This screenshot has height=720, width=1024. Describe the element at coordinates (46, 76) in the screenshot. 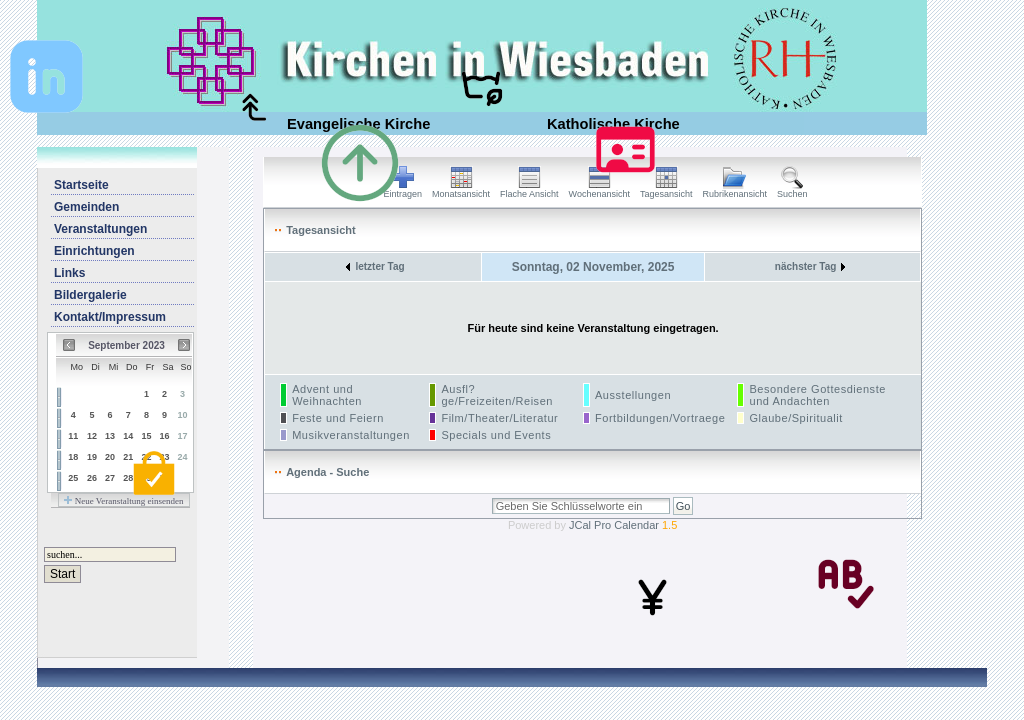

I see `connect with LinkedIn` at that location.